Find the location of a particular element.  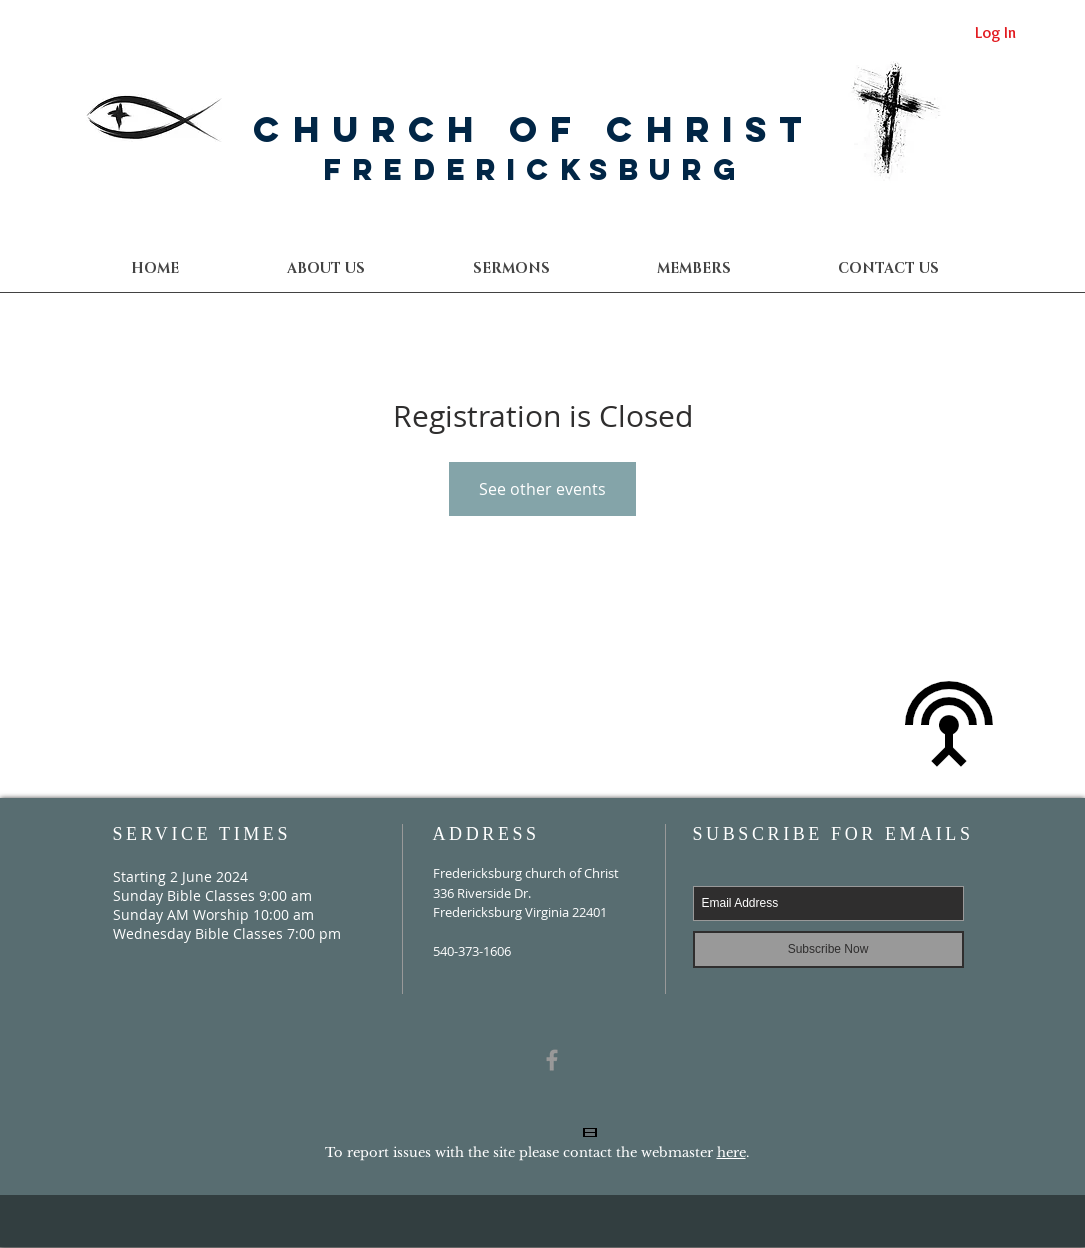

configure antenna or broadcast settings is located at coordinates (949, 725).